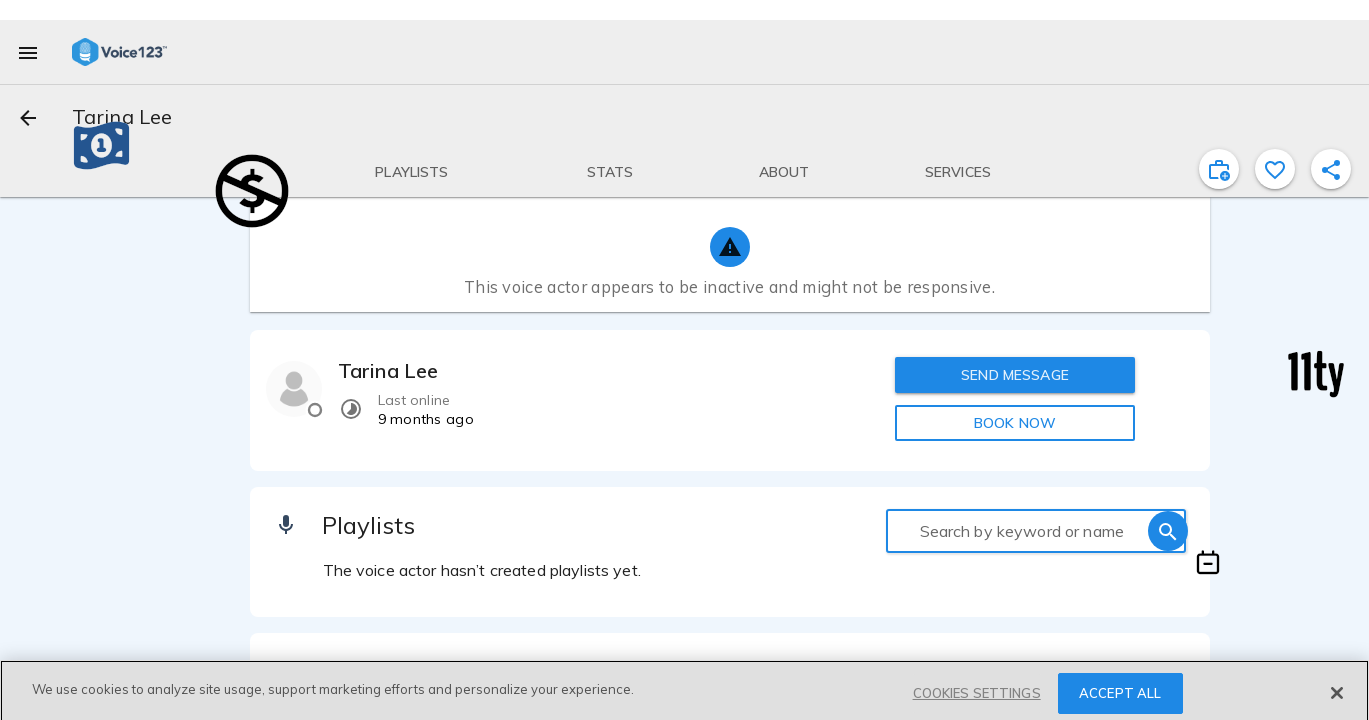 Image resolution: width=1369 pixels, height=720 pixels. Describe the element at coordinates (1316, 371) in the screenshot. I see `Eleventy static site generator logo` at that location.